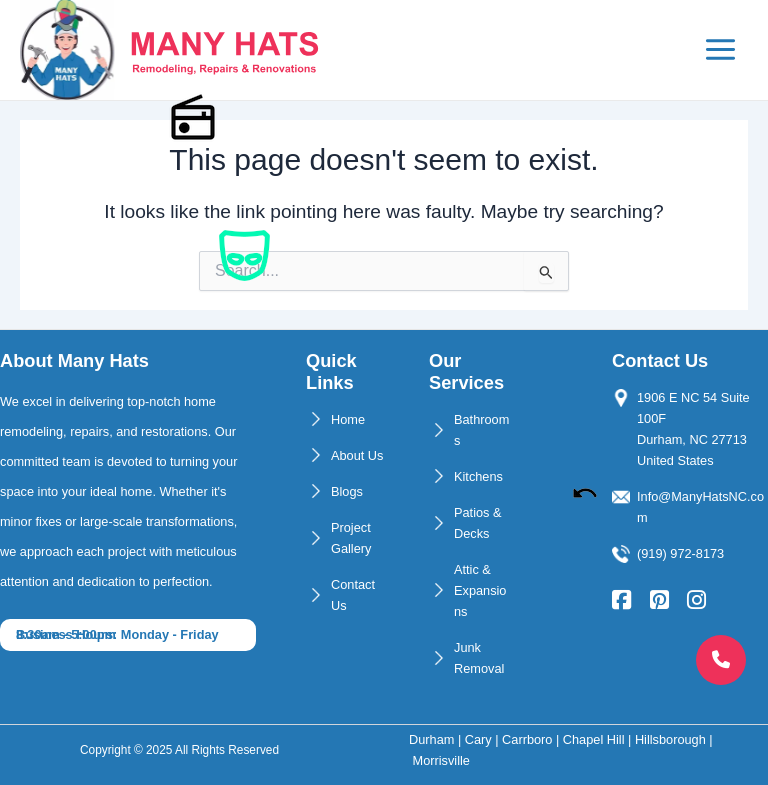 Image resolution: width=768 pixels, height=785 pixels. Describe the element at coordinates (244, 255) in the screenshot. I see `open the Grindr app` at that location.